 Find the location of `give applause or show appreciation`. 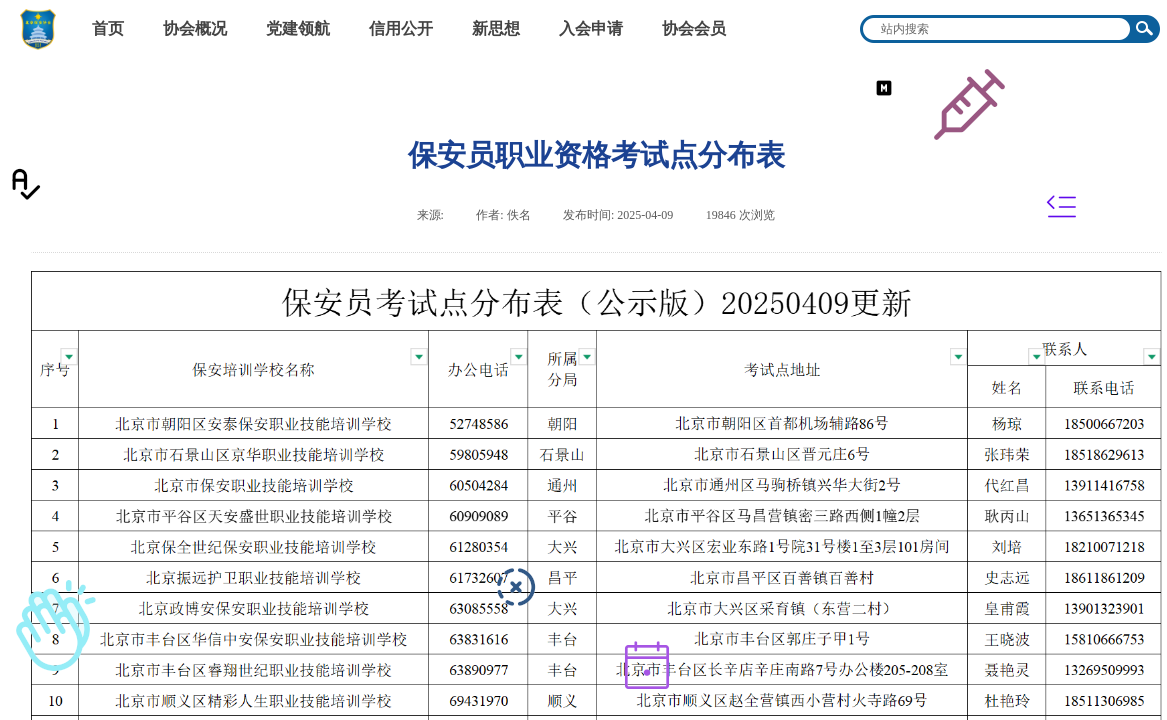

give applause or show appreciation is located at coordinates (54, 625).